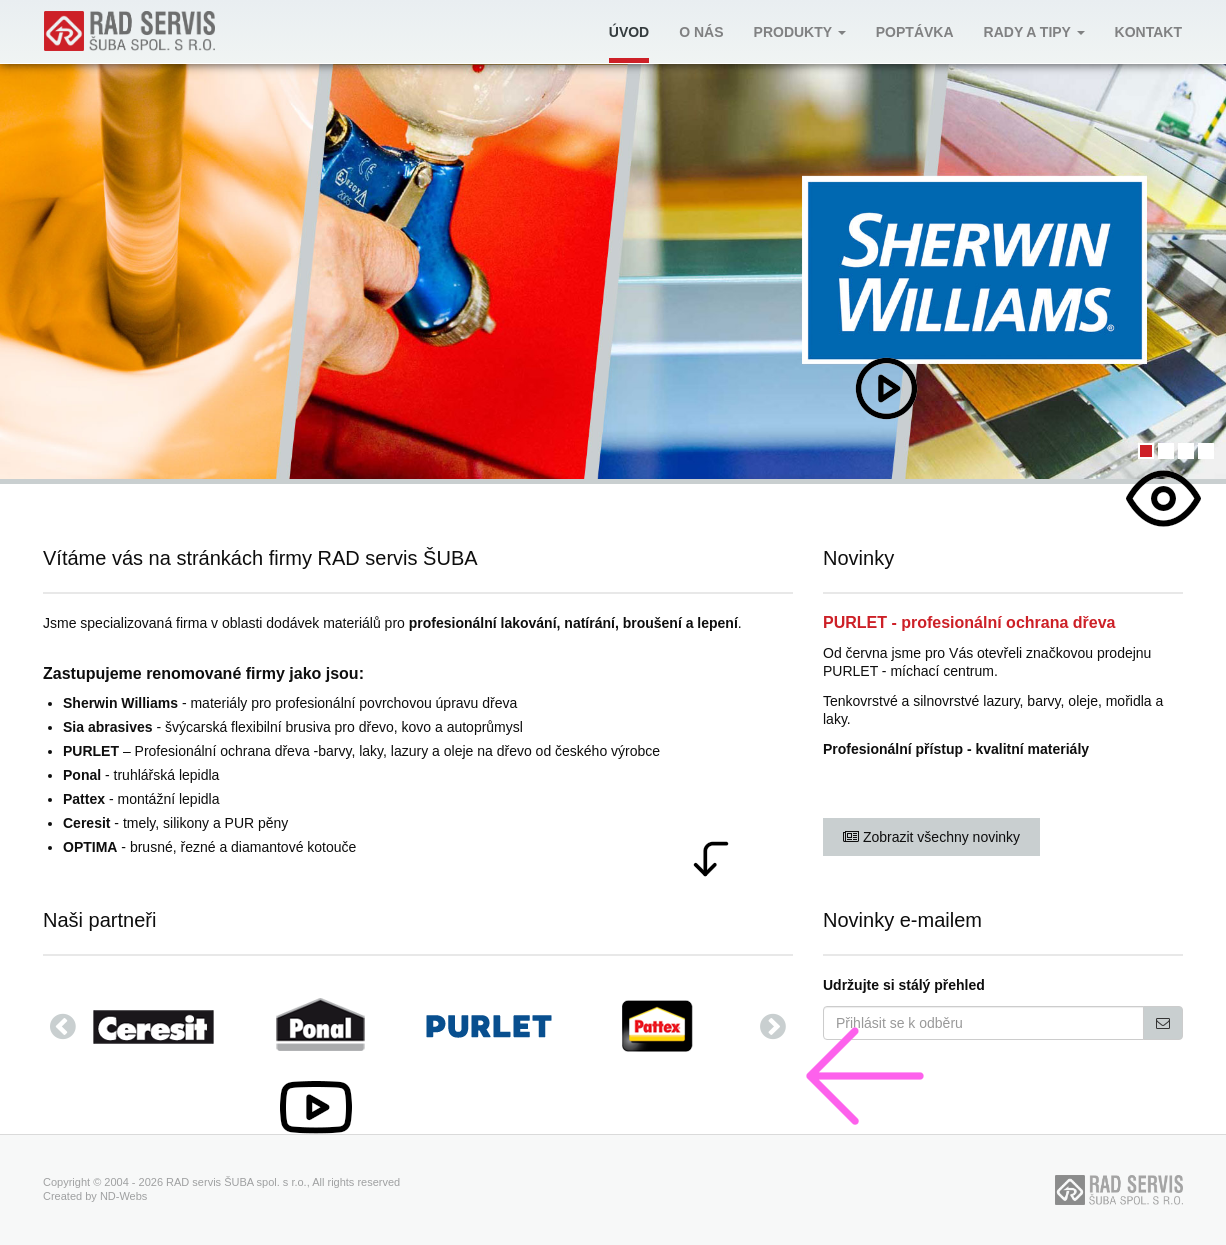  Describe the element at coordinates (316, 1108) in the screenshot. I see `open YouTube app` at that location.